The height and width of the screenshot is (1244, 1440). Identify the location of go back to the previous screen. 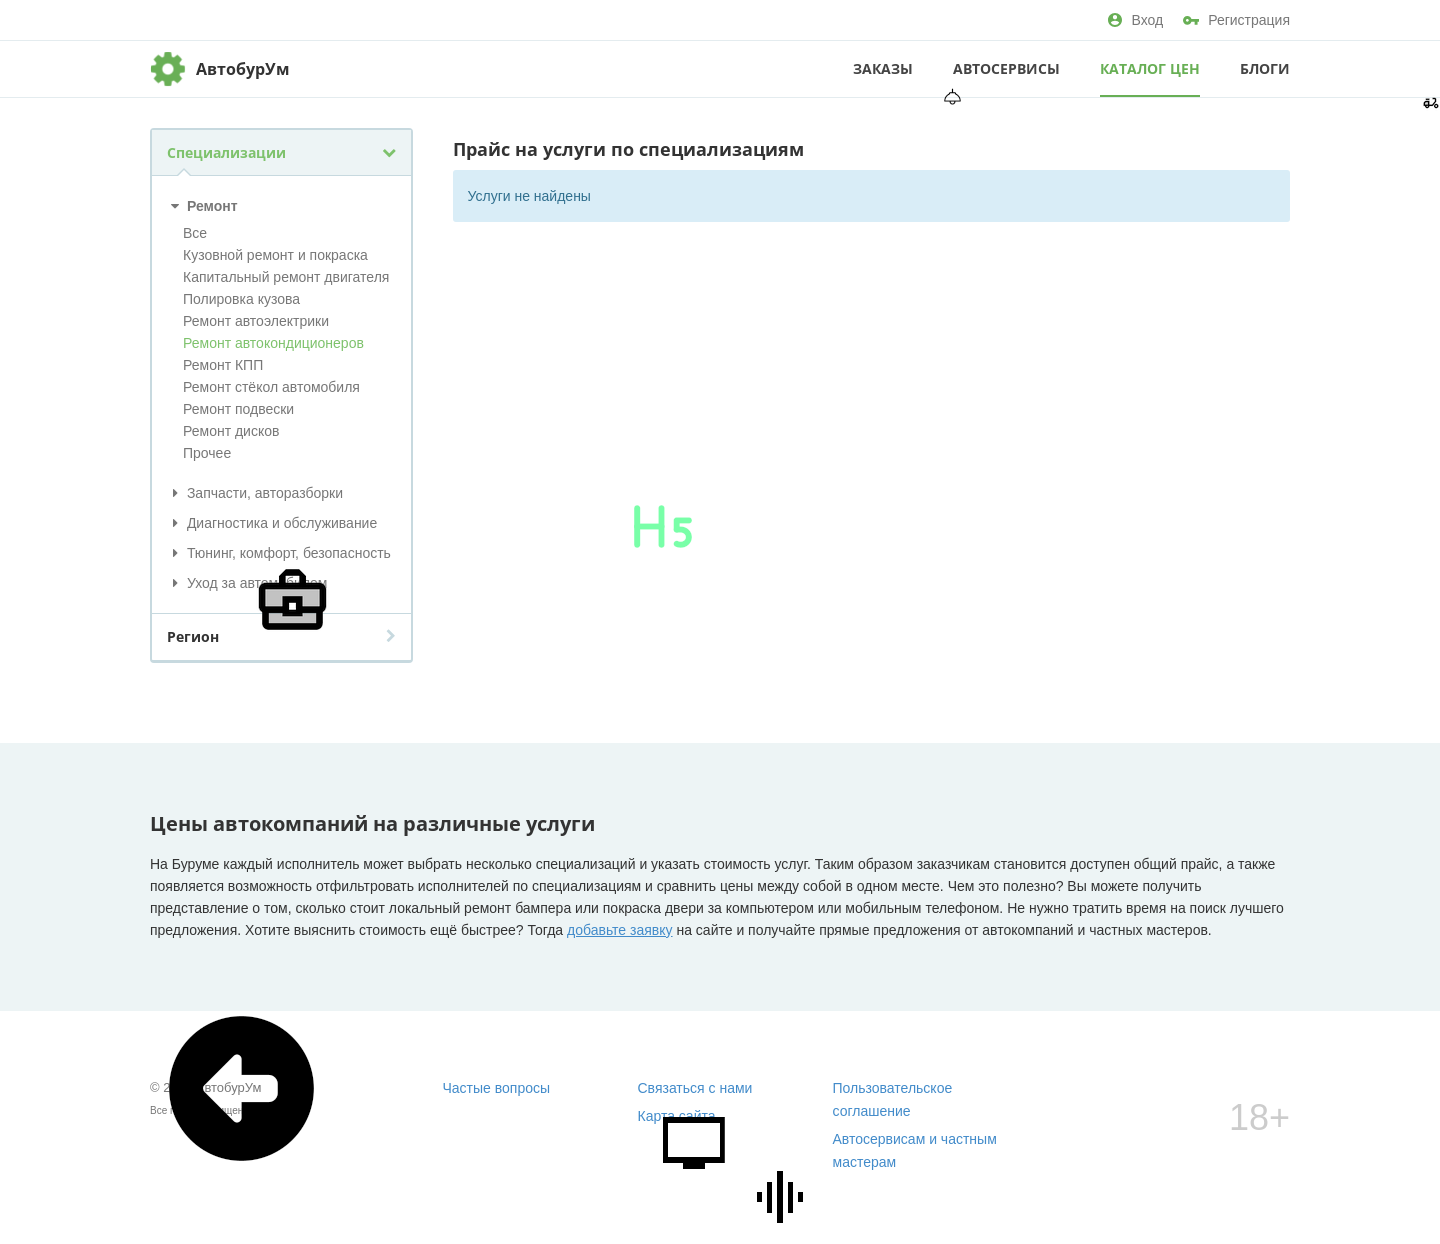
(241, 1088).